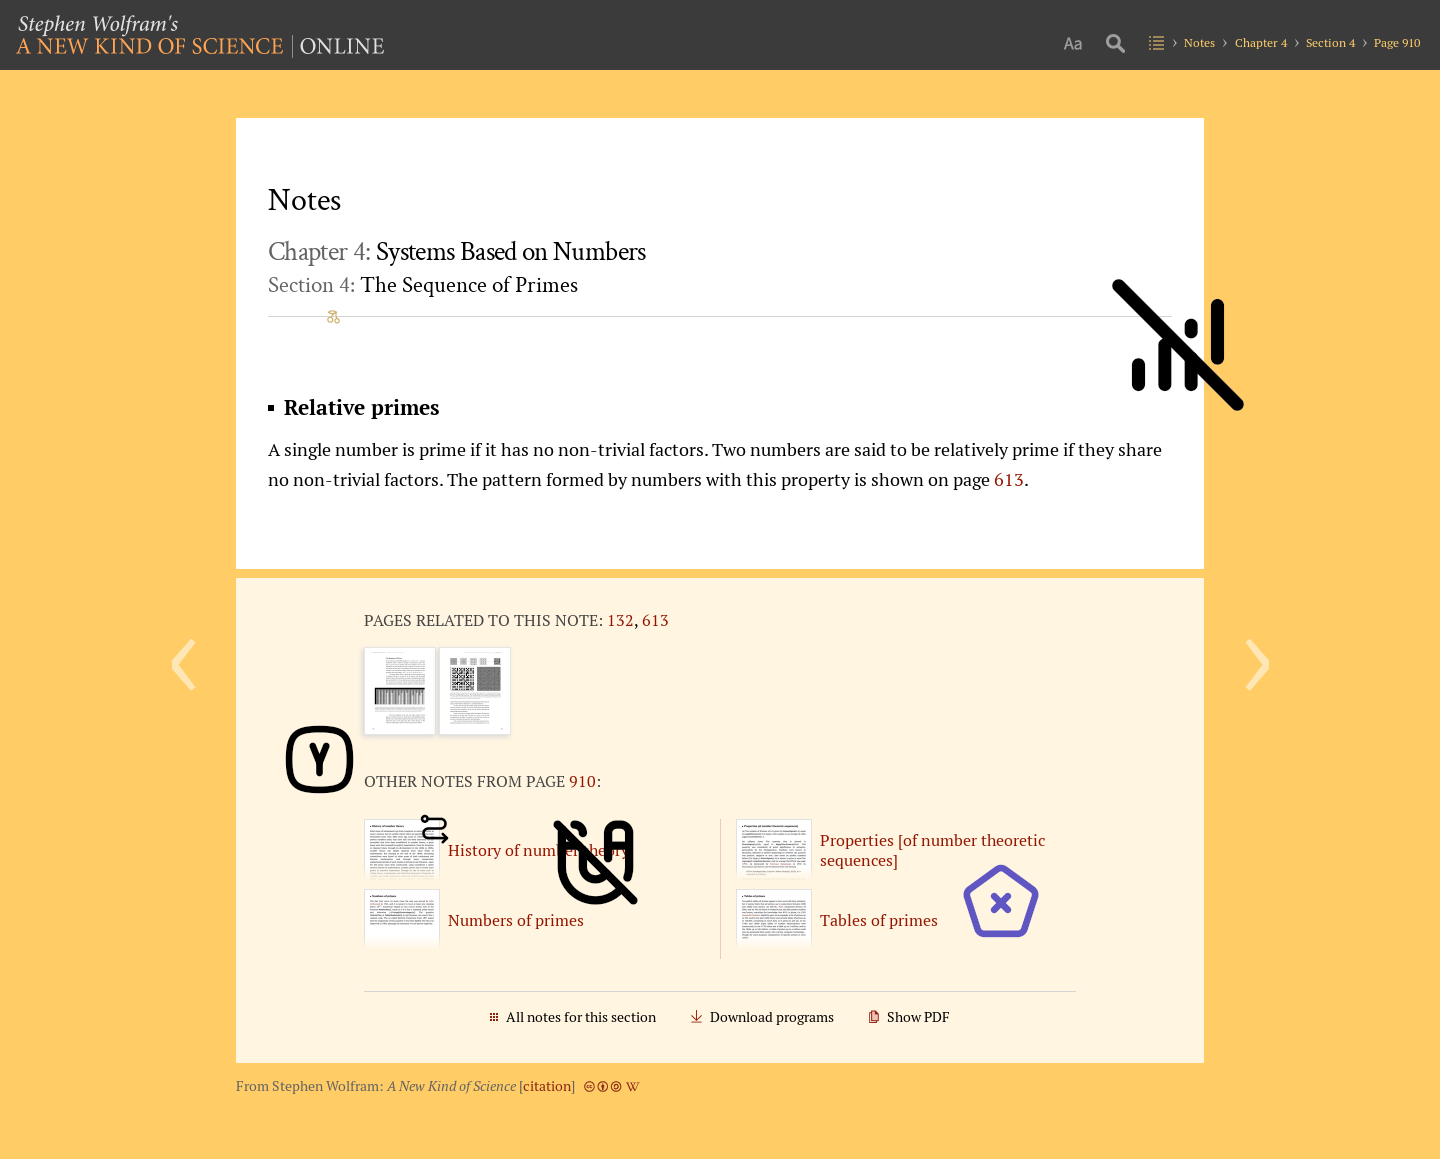  Describe the element at coordinates (319, 759) in the screenshot. I see `indicates items starting with the letter Y` at that location.